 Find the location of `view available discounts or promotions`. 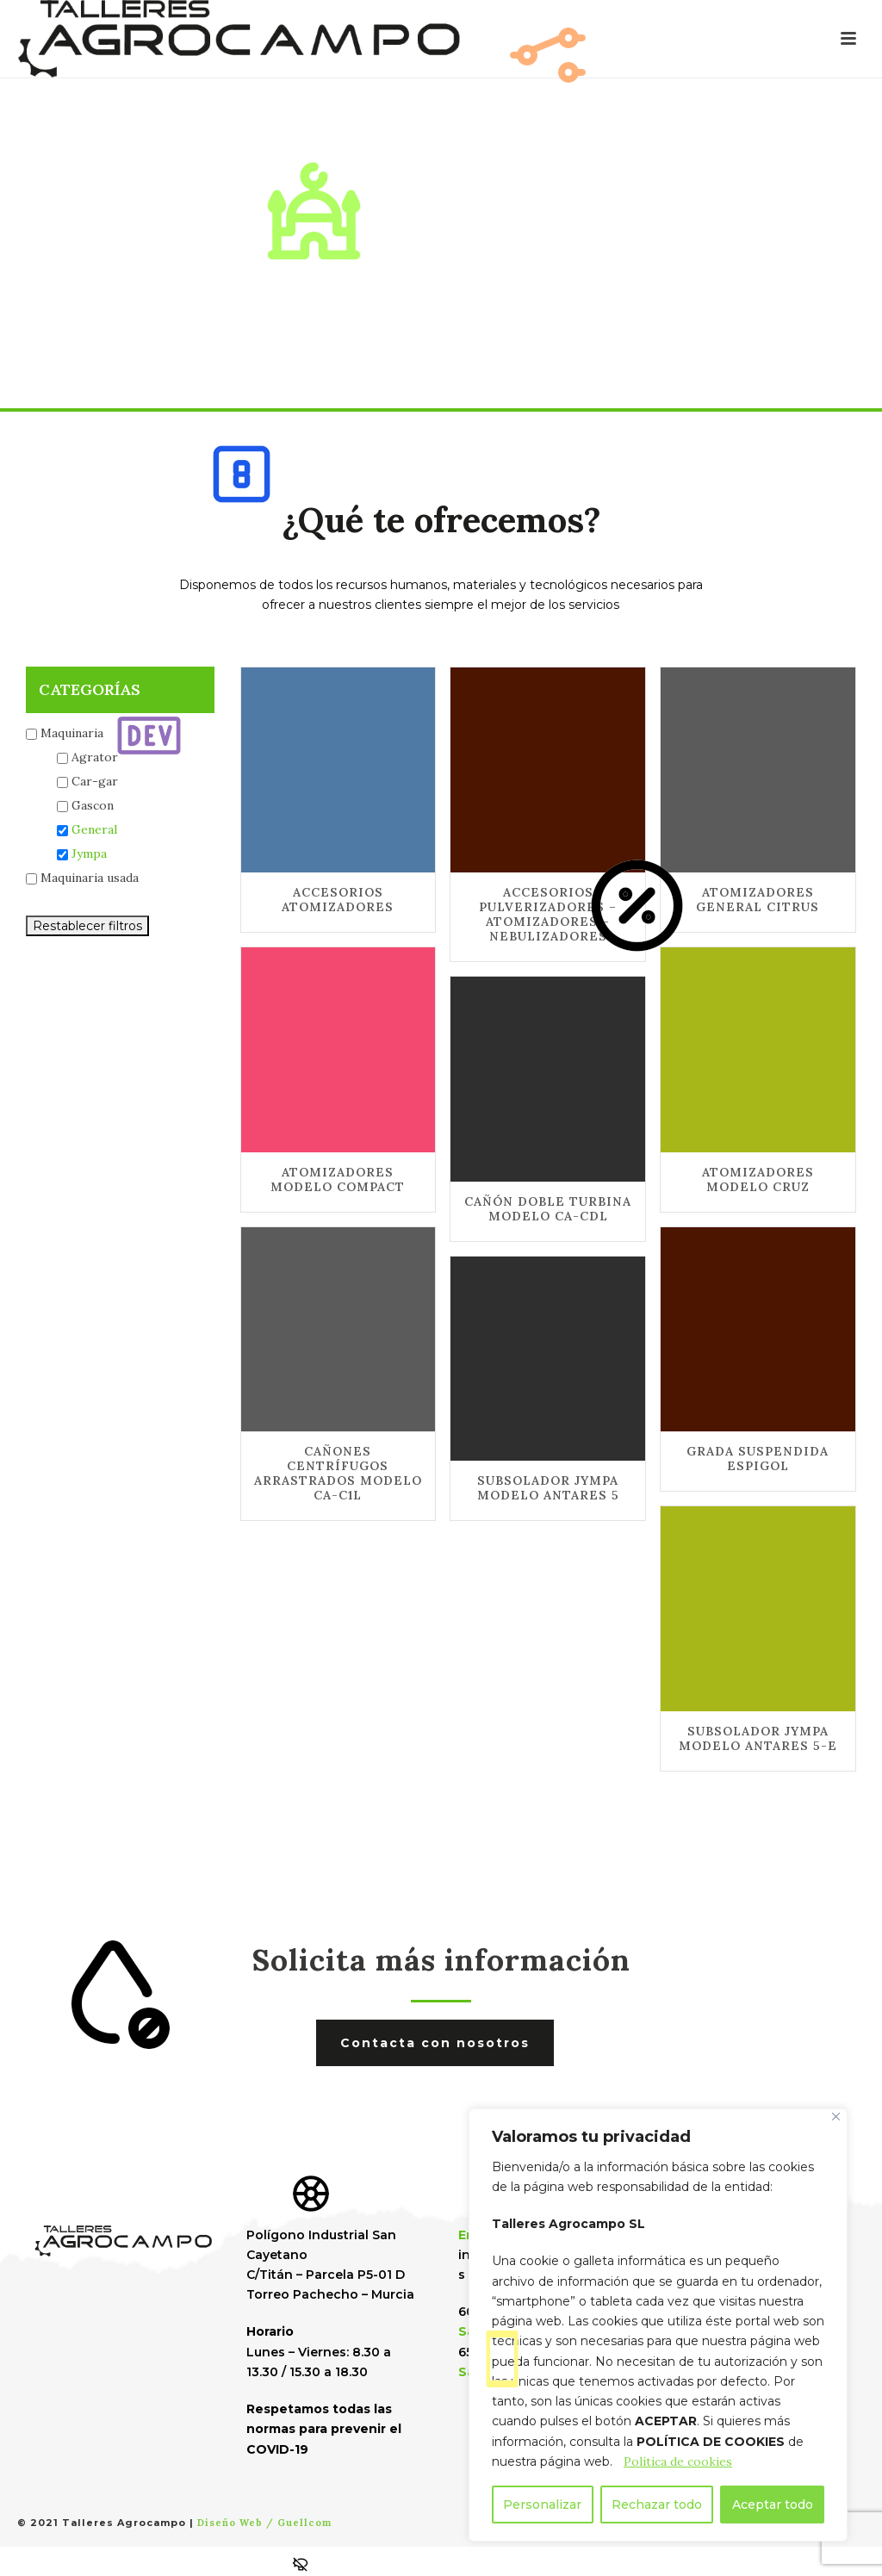

view available discounts or promotions is located at coordinates (637, 905).